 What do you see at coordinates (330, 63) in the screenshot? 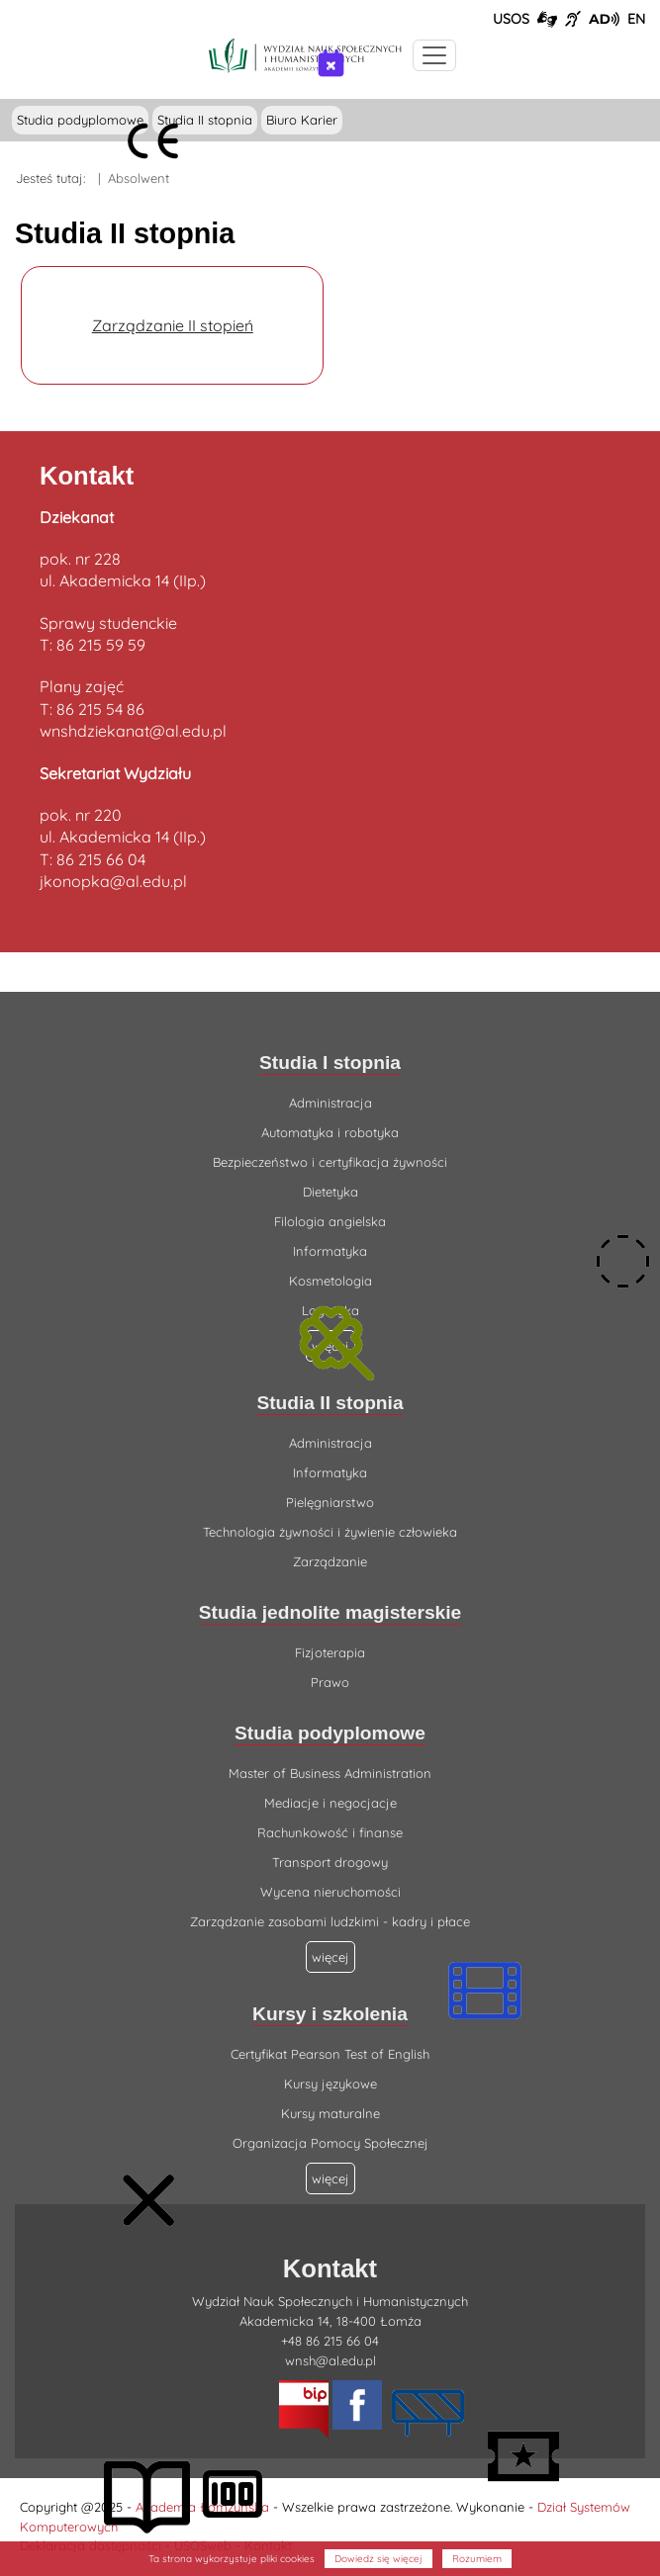
I see `cancel or delete a scheduled event` at bounding box center [330, 63].